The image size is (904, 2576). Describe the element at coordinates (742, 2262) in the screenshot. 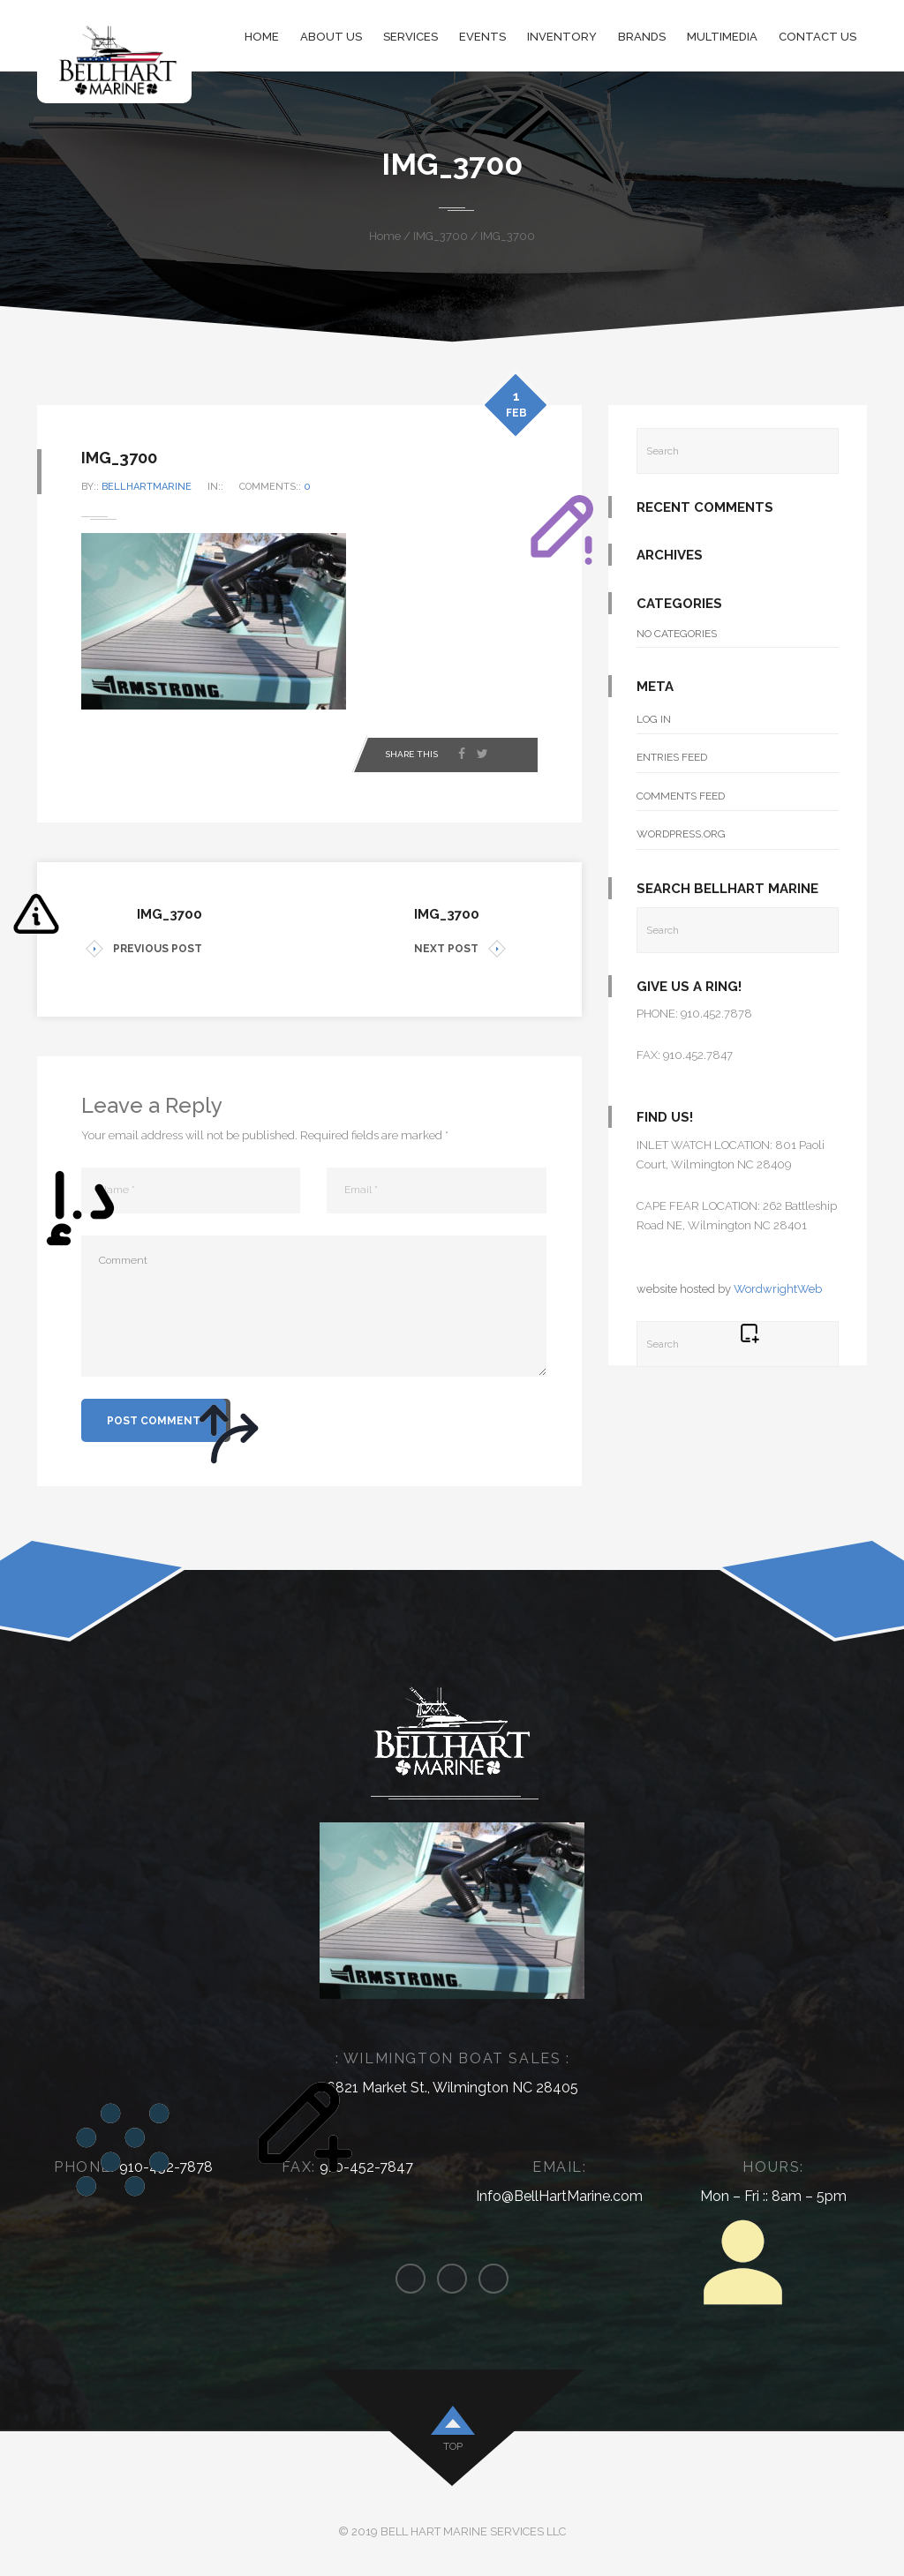

I see `view your profile` at that location.